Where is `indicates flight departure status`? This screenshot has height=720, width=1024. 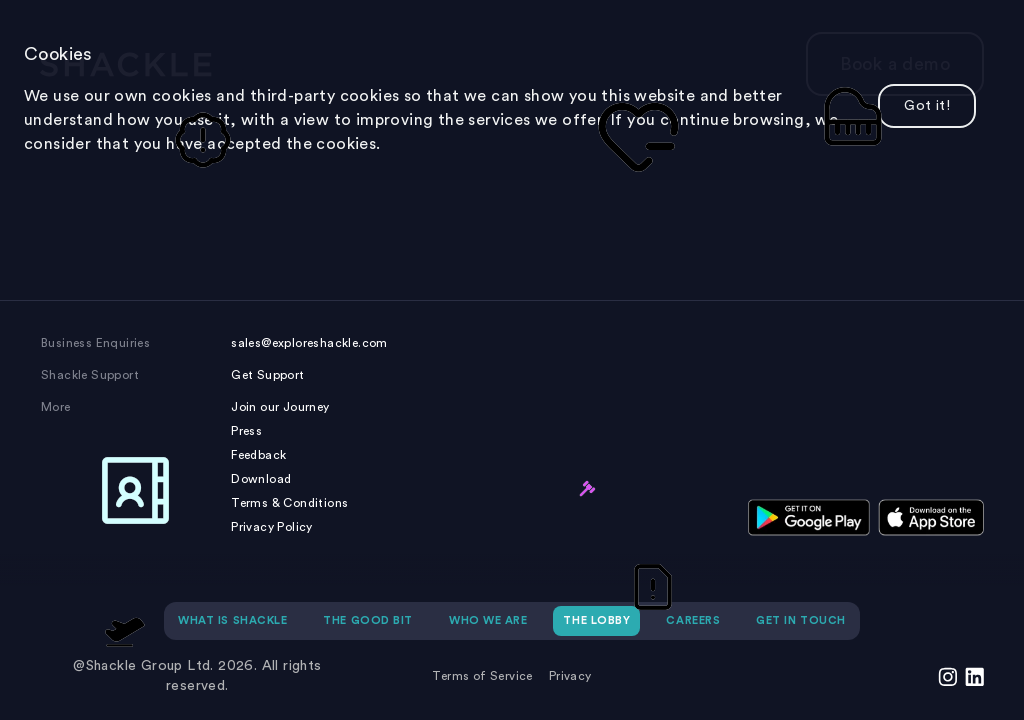 indicates flight departure status is located at coordinates (125, 631).